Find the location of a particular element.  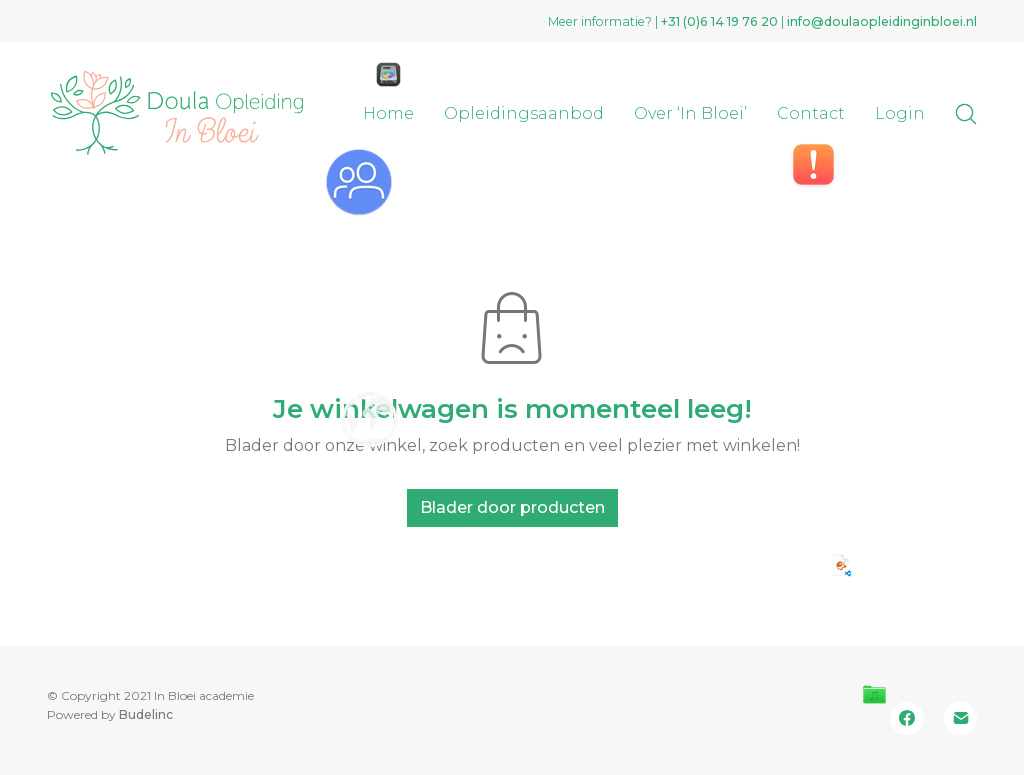

open disk usage analyzer is located at coordinates (388, 74).